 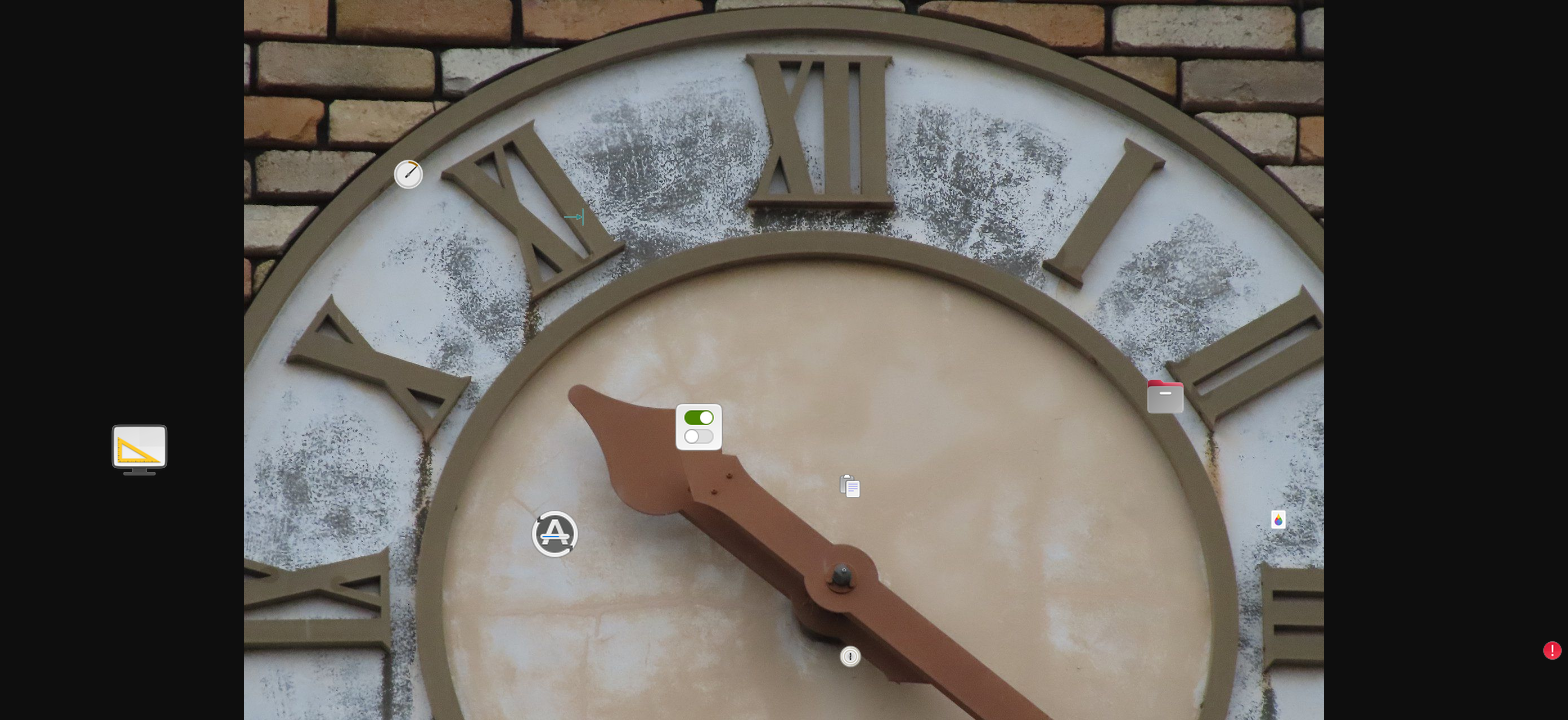 What do you see at coordinates (1552, 650) in the screenshot?
I see `report a system error or crash` at bounding box center [1552, 650].